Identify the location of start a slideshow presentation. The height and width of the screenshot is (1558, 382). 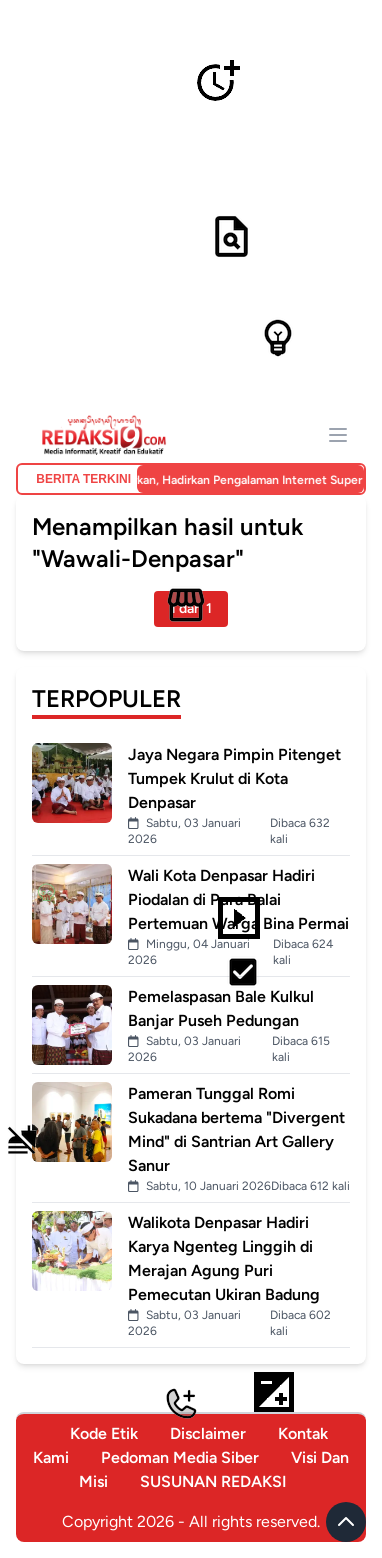
(239, 918).